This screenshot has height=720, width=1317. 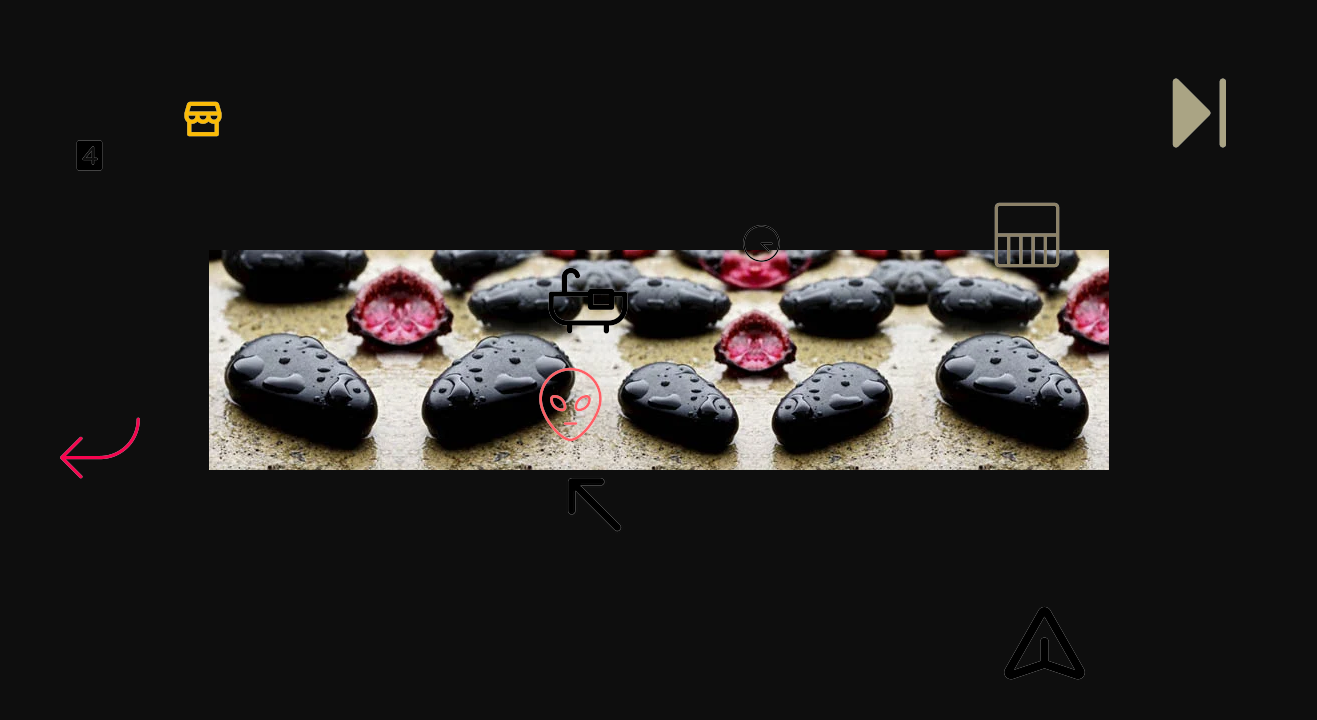 I want to click on skip to next track or item, so click(x=1201, y=113).